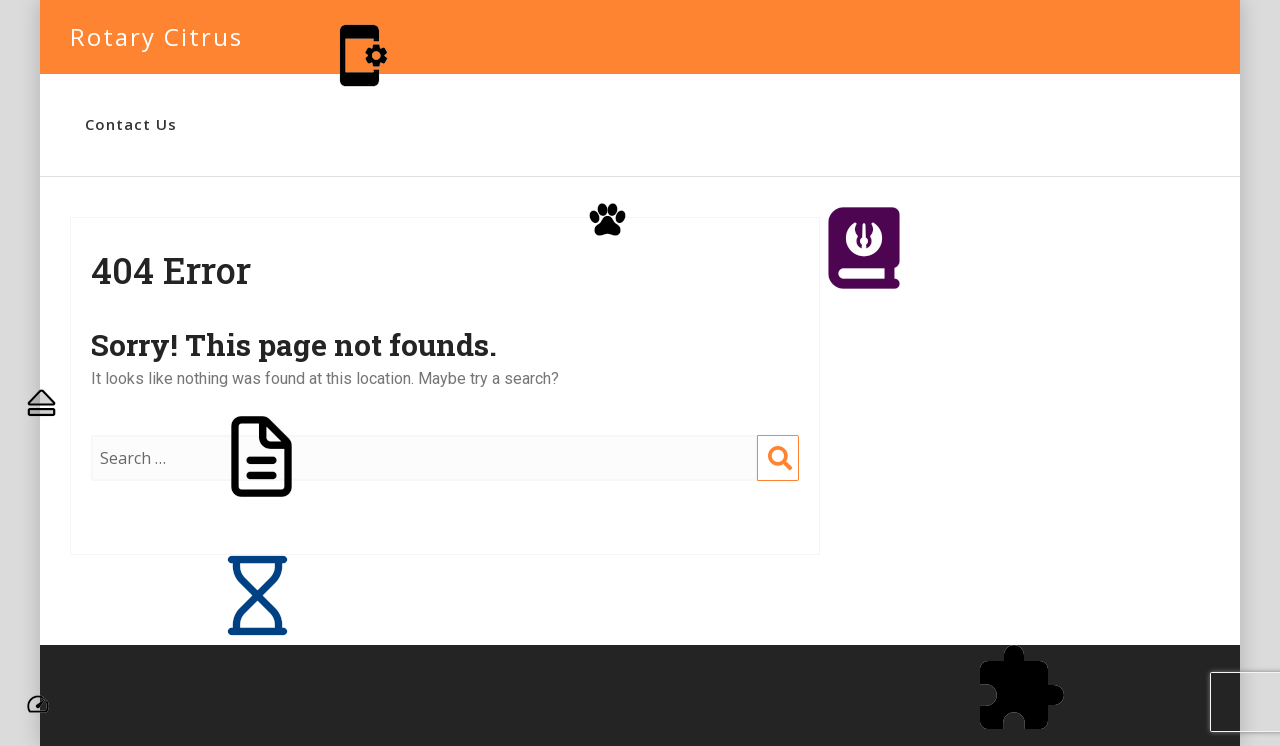  What do you see at coordinates (607, 219) in the screenshot?
I see `access pet-related features or settings` at bounding box center [607, 219].